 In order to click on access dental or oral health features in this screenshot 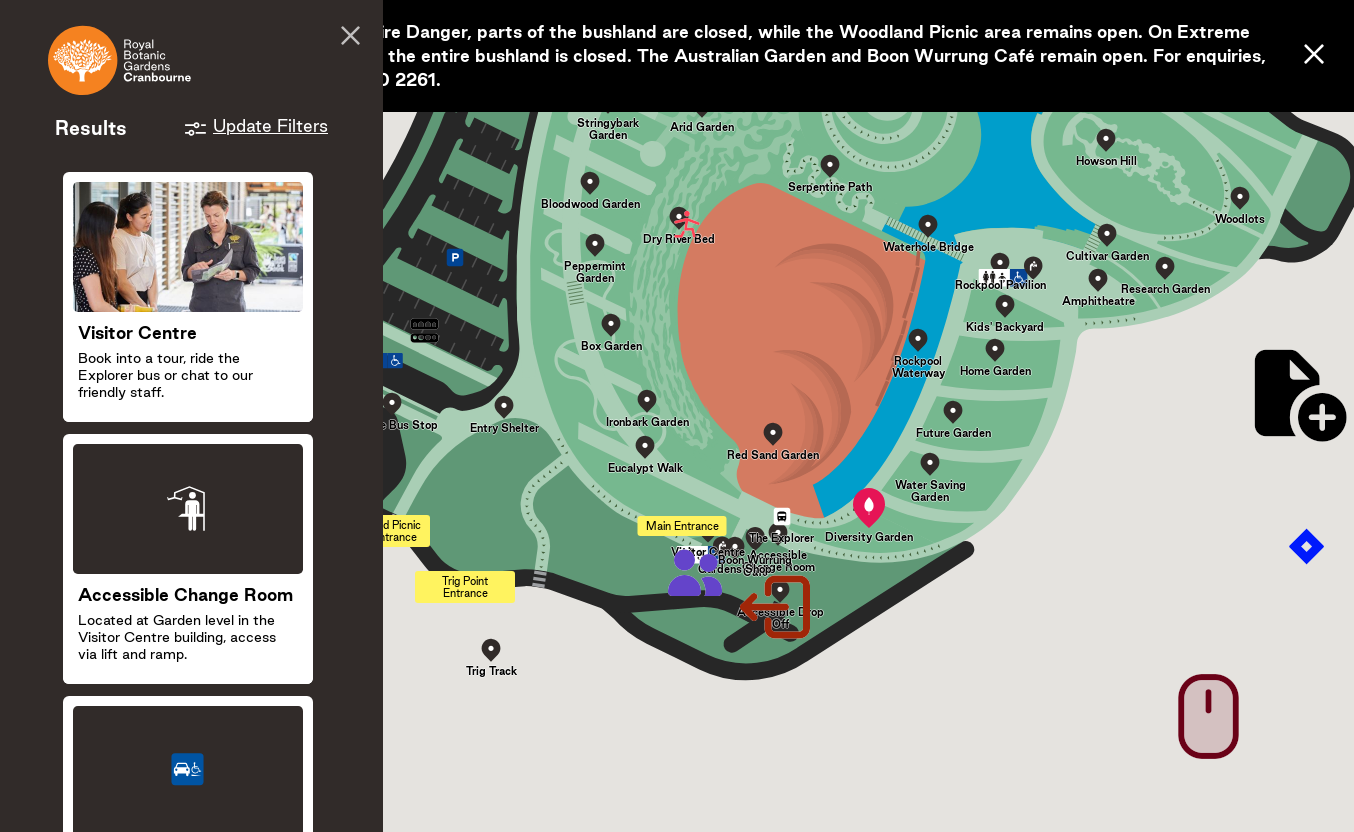, I will do `click(424, 330)`.